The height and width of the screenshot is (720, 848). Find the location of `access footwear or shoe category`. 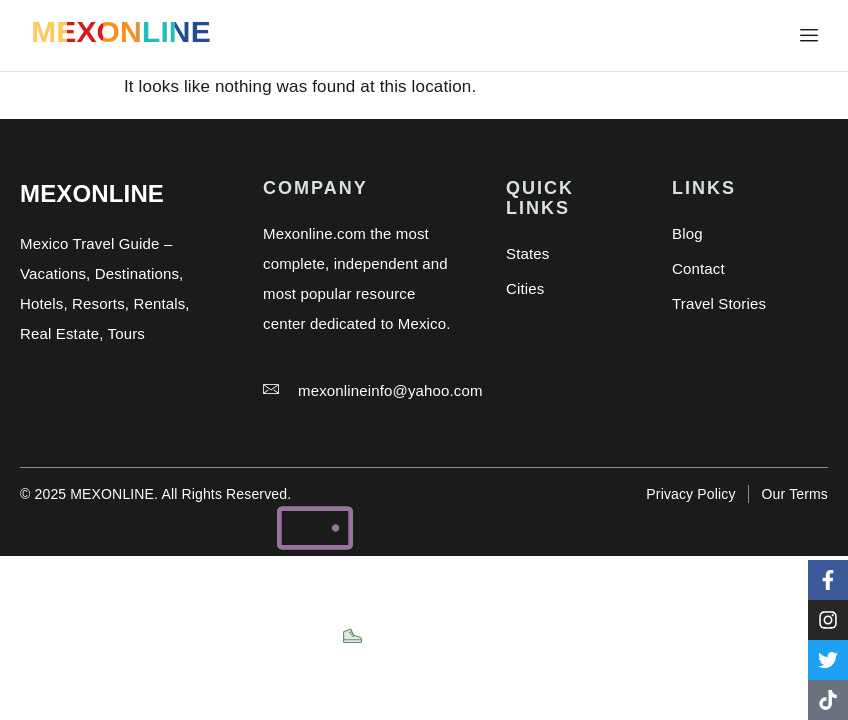

access footwear or shoe category is located at coordinates (351, 636).